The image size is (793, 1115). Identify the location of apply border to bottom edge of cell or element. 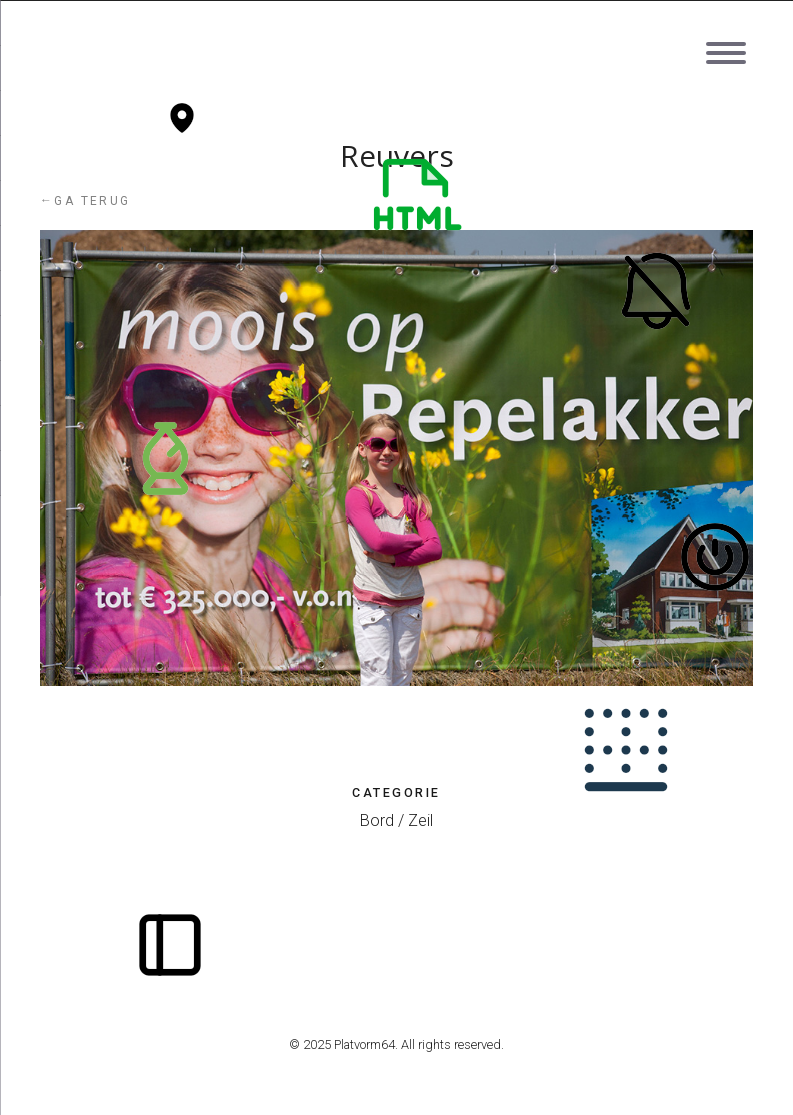
(626, 750).